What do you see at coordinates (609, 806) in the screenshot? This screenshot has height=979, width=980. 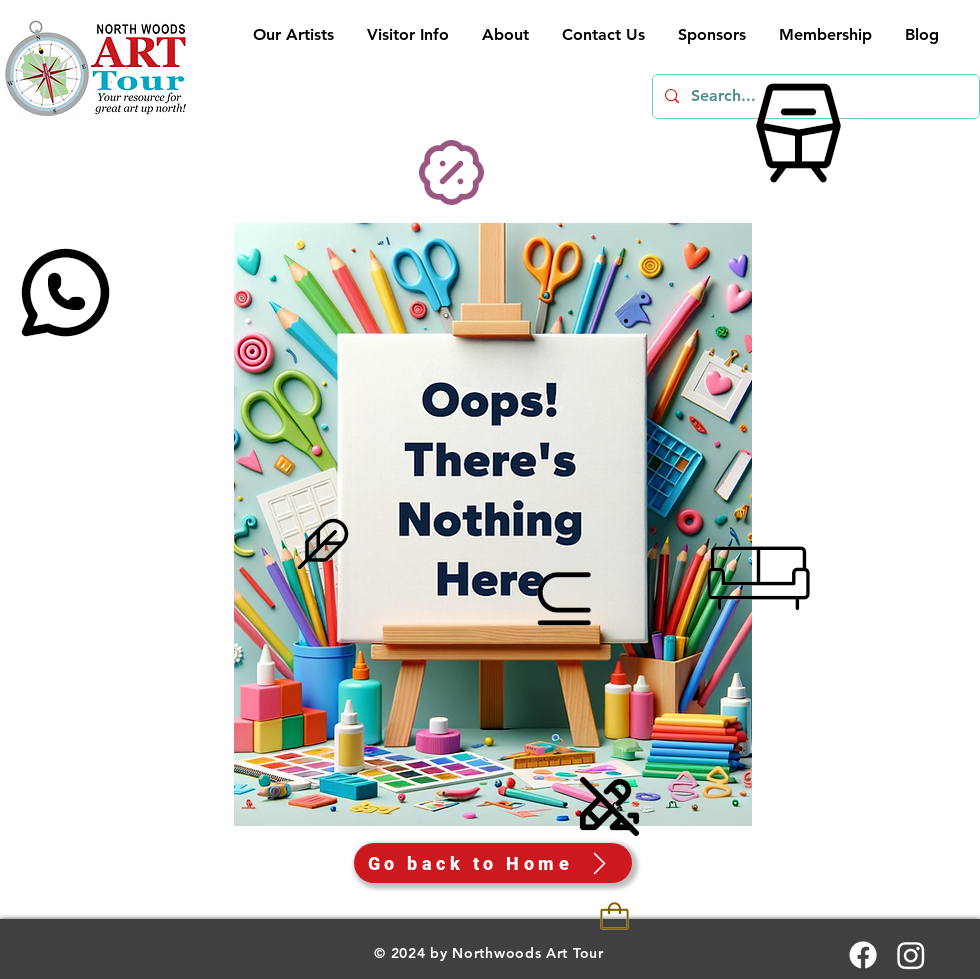 I see `disable text highlighting mode` at bounding box center [609, 806].